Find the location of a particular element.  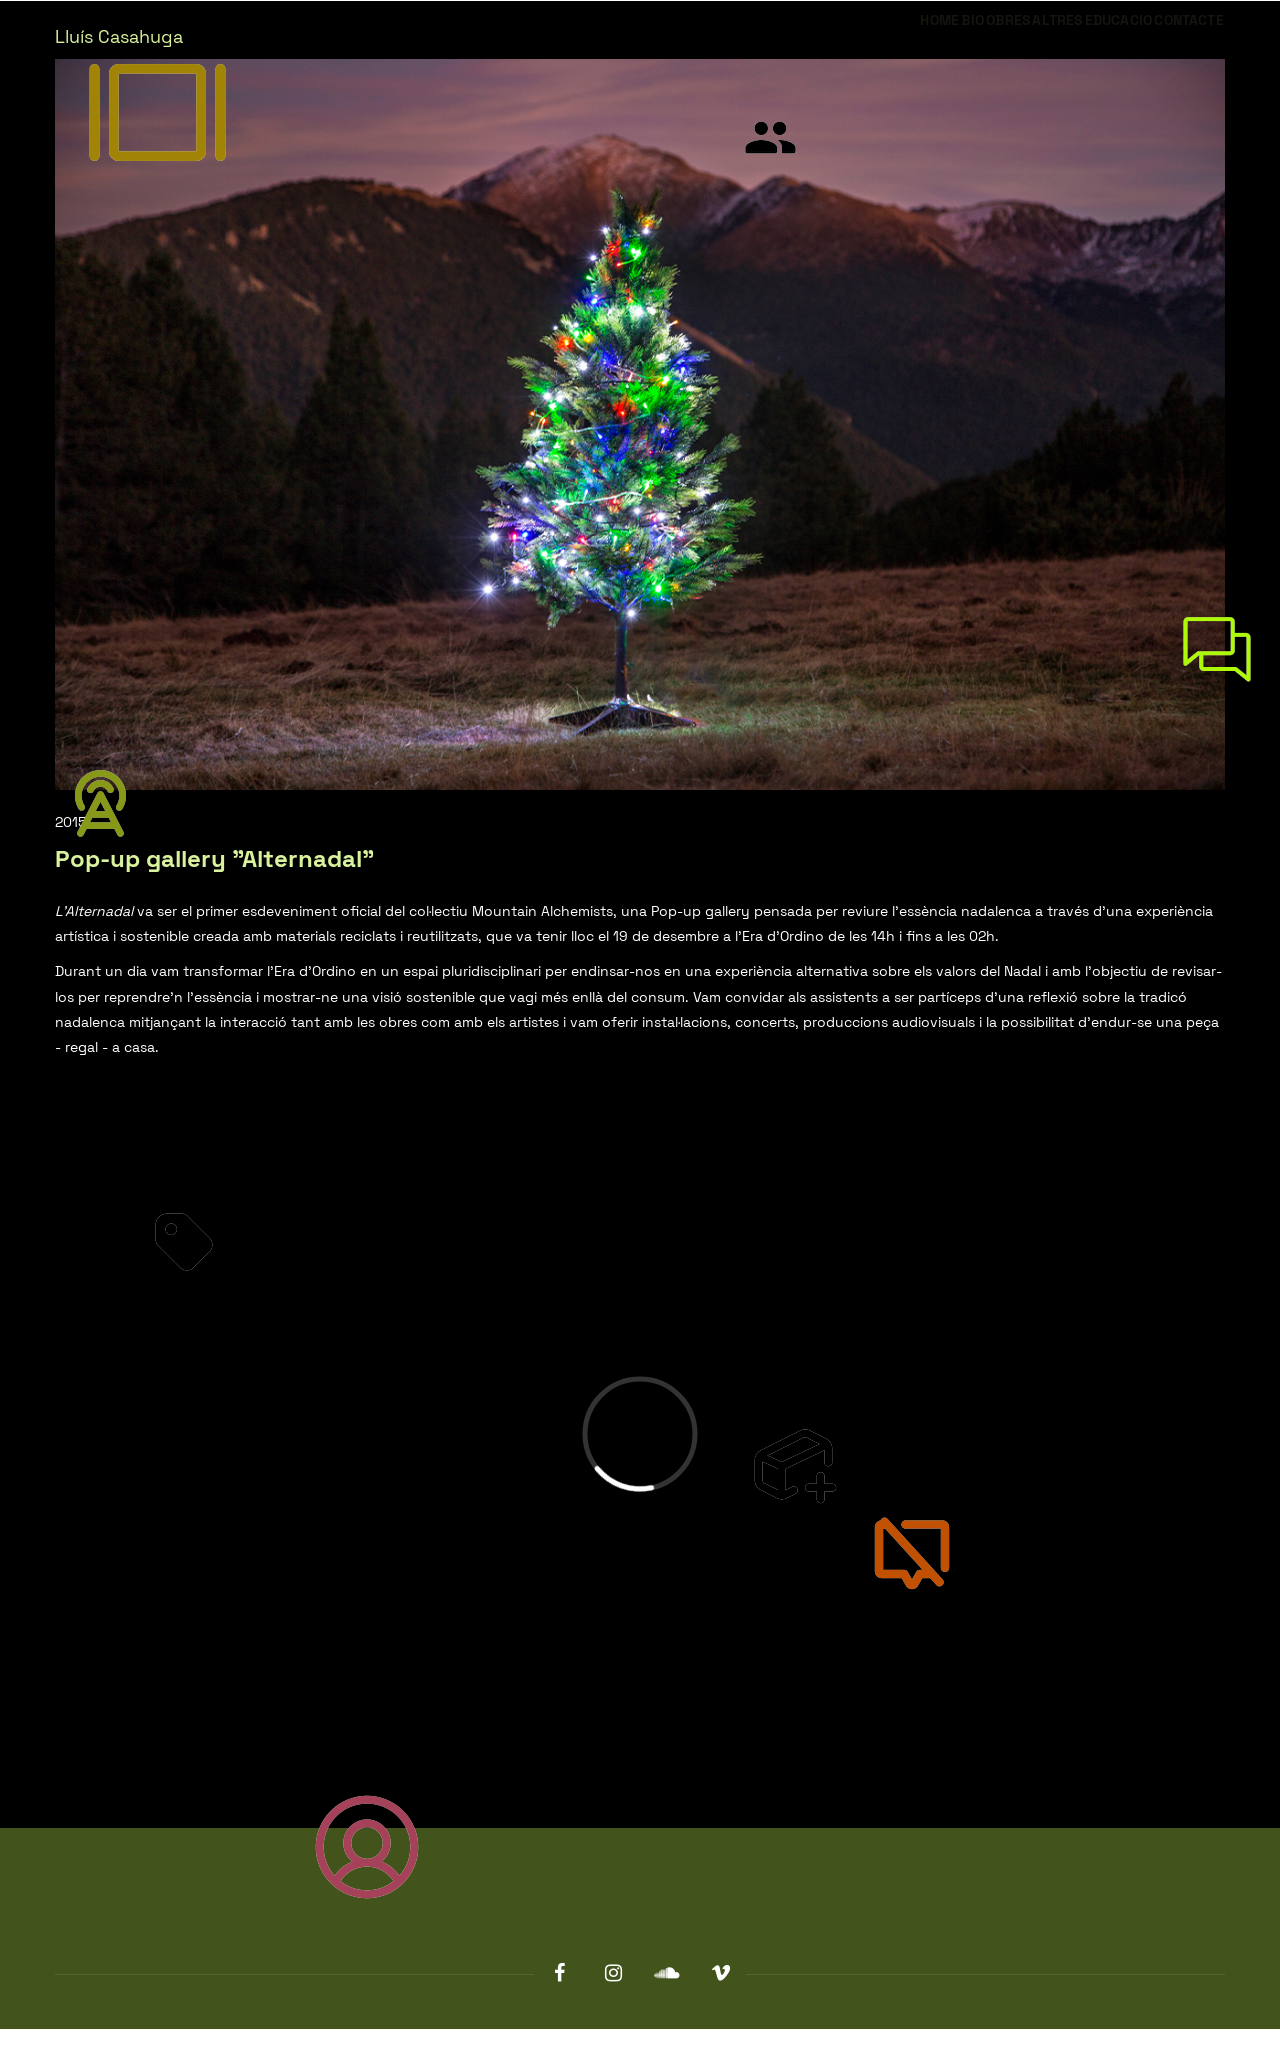

open your conversations is located at coordinates (1217, 648).